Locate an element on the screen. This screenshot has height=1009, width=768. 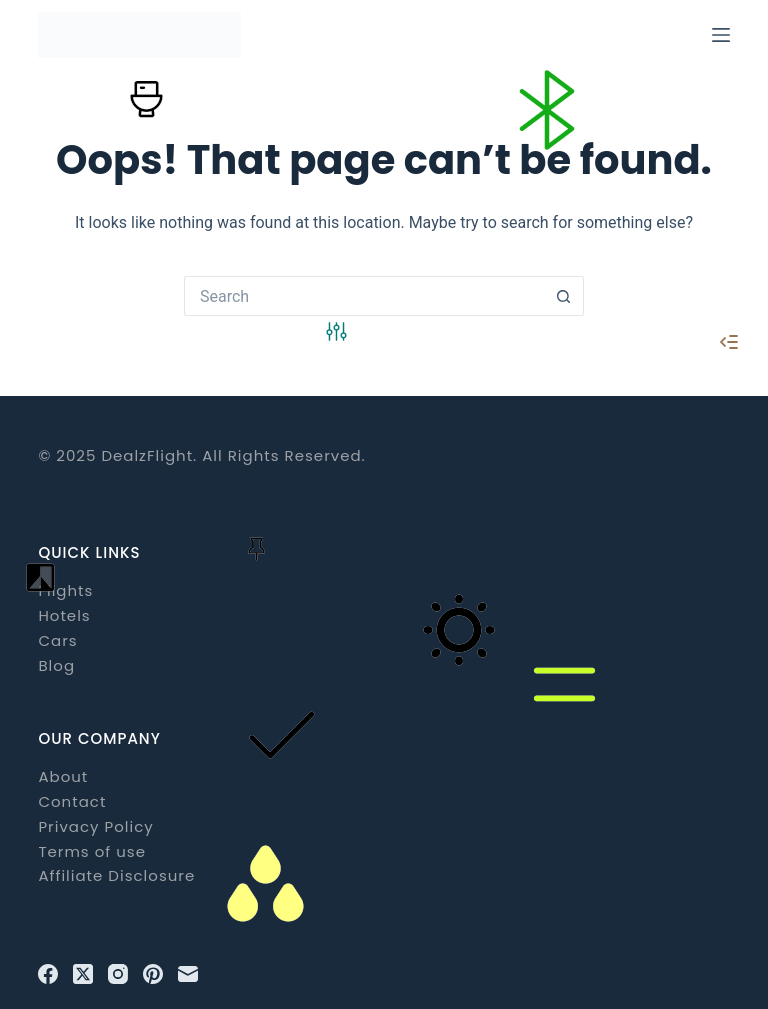
confirm or submit an action is located at coordinates (280, 732).